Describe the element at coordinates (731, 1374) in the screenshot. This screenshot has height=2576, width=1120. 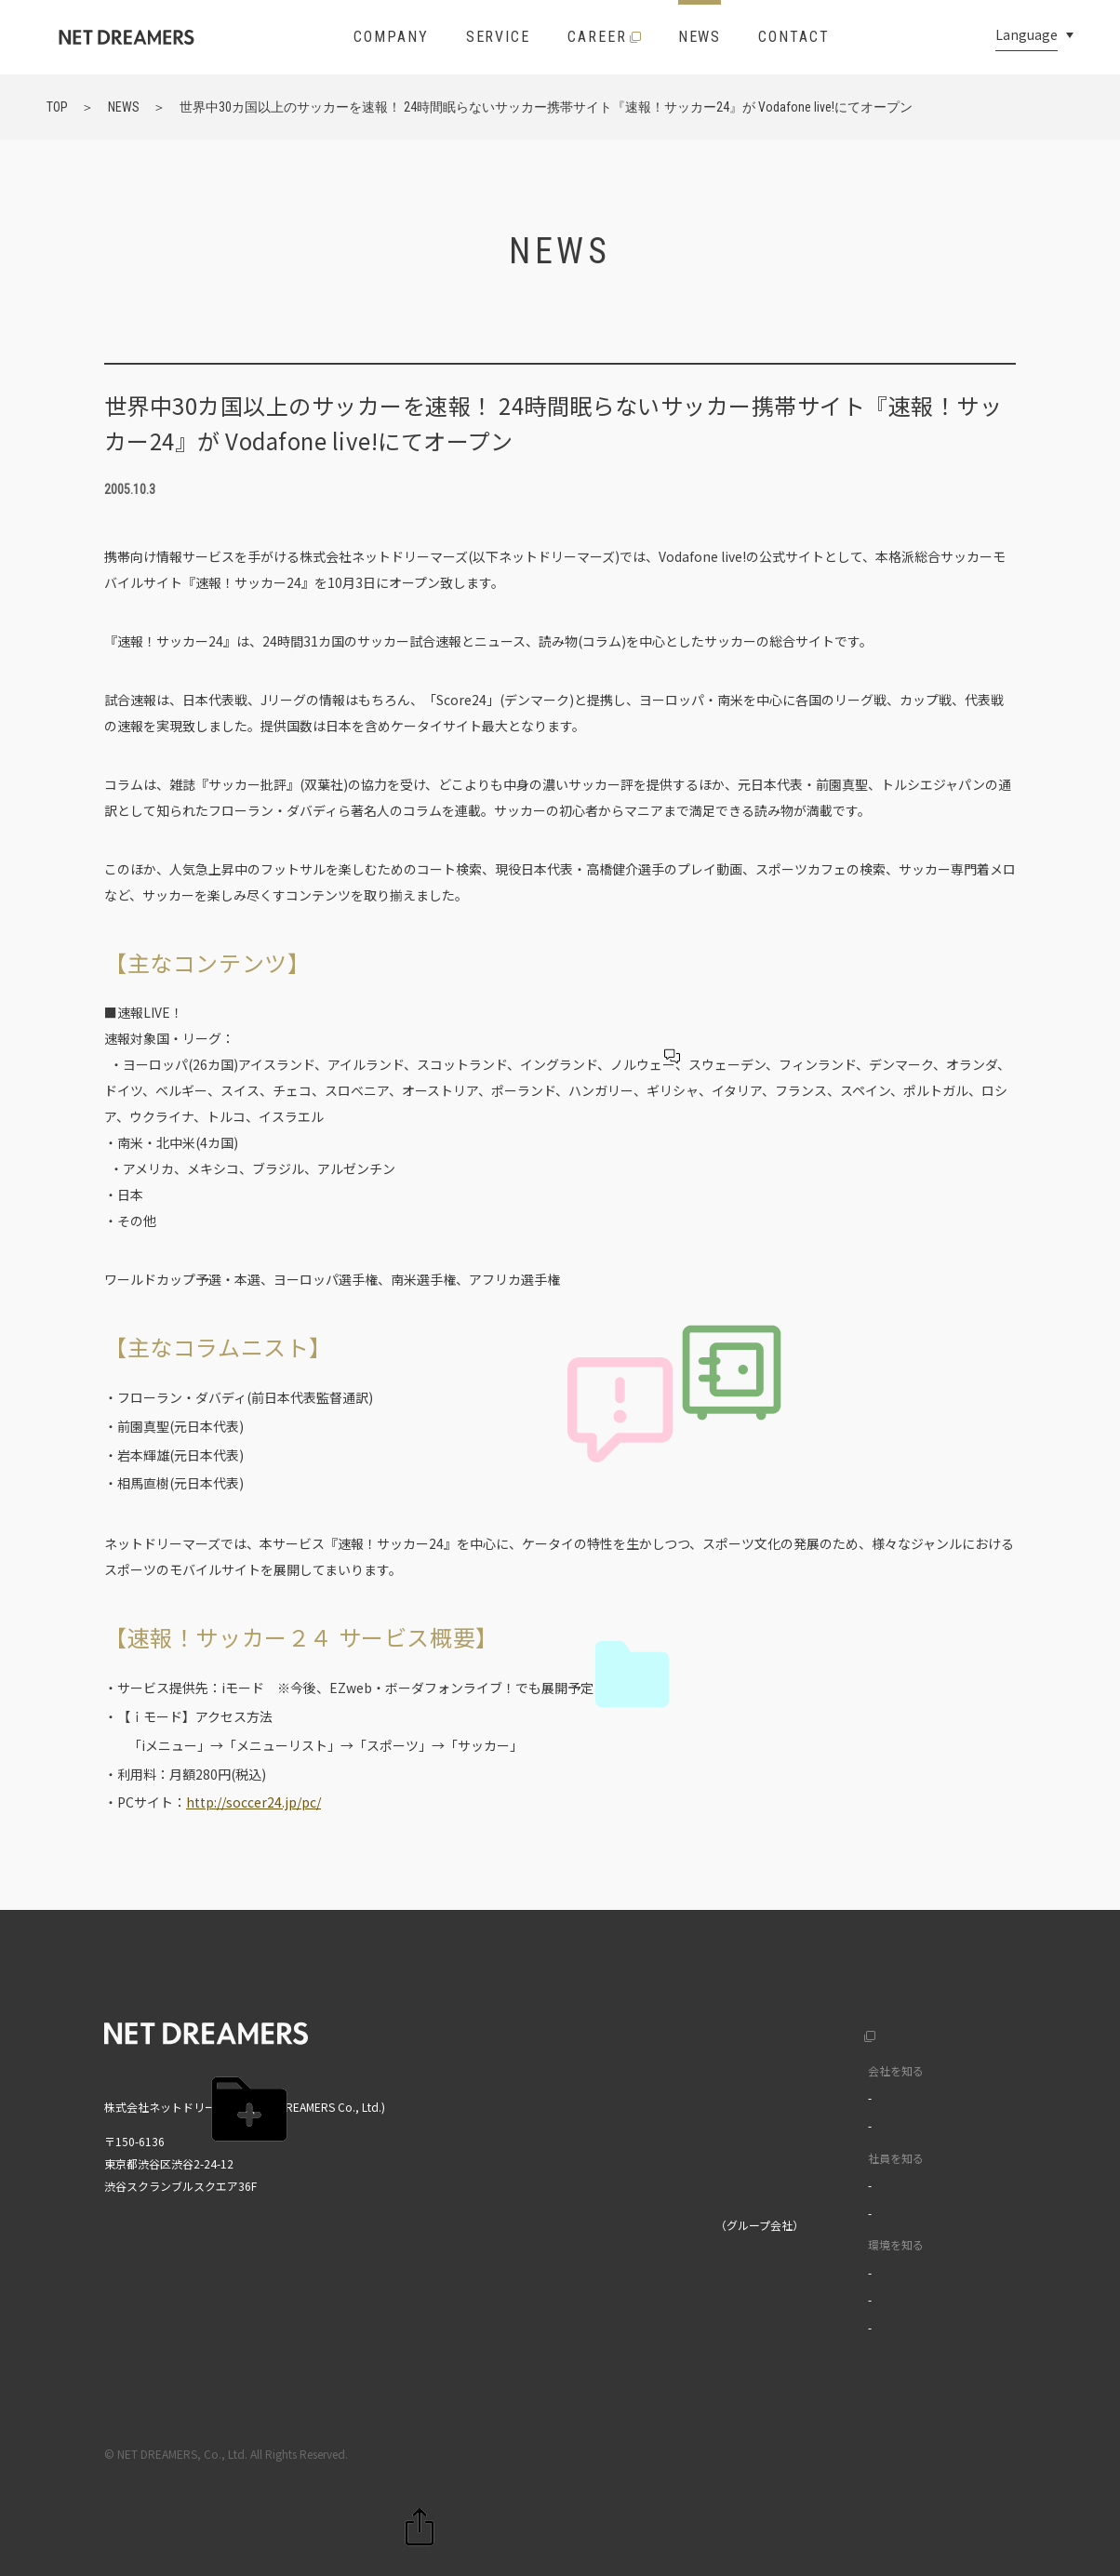
I see `access fiscal host settings` at that location.